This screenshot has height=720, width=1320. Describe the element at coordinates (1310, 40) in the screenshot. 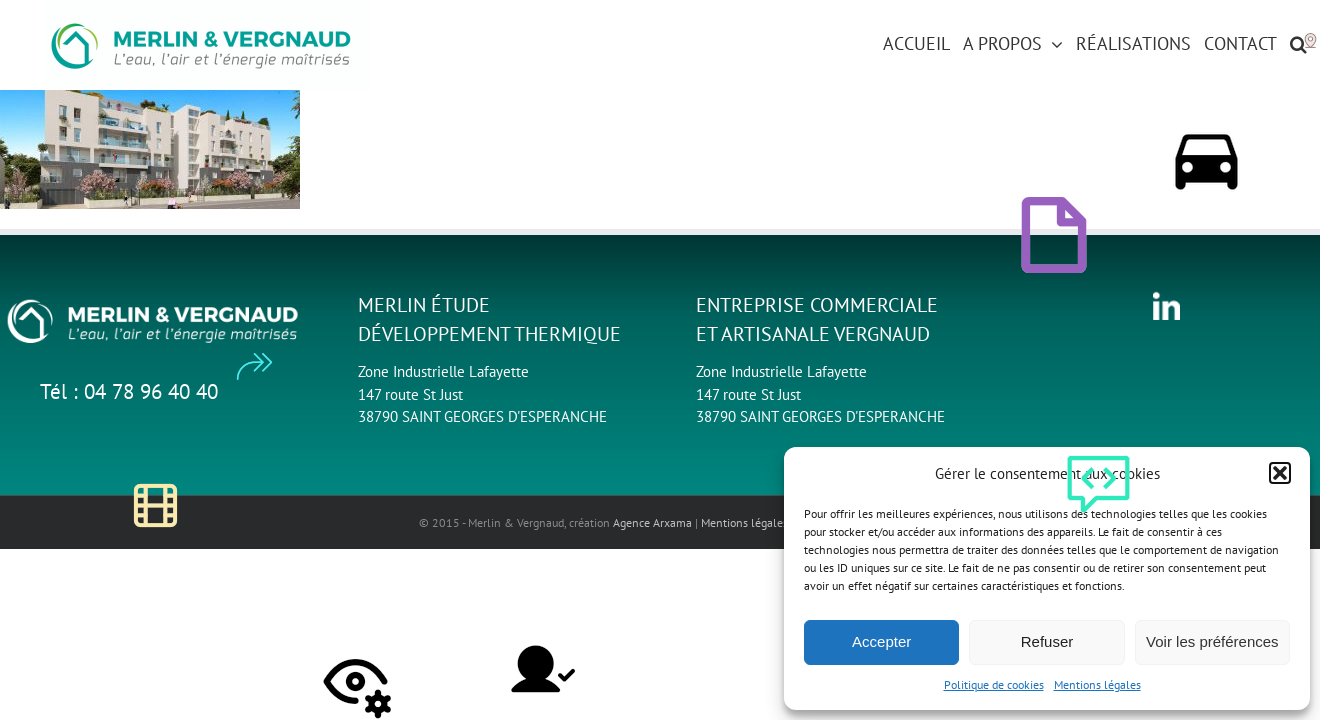

I see `view location on map` at that location.